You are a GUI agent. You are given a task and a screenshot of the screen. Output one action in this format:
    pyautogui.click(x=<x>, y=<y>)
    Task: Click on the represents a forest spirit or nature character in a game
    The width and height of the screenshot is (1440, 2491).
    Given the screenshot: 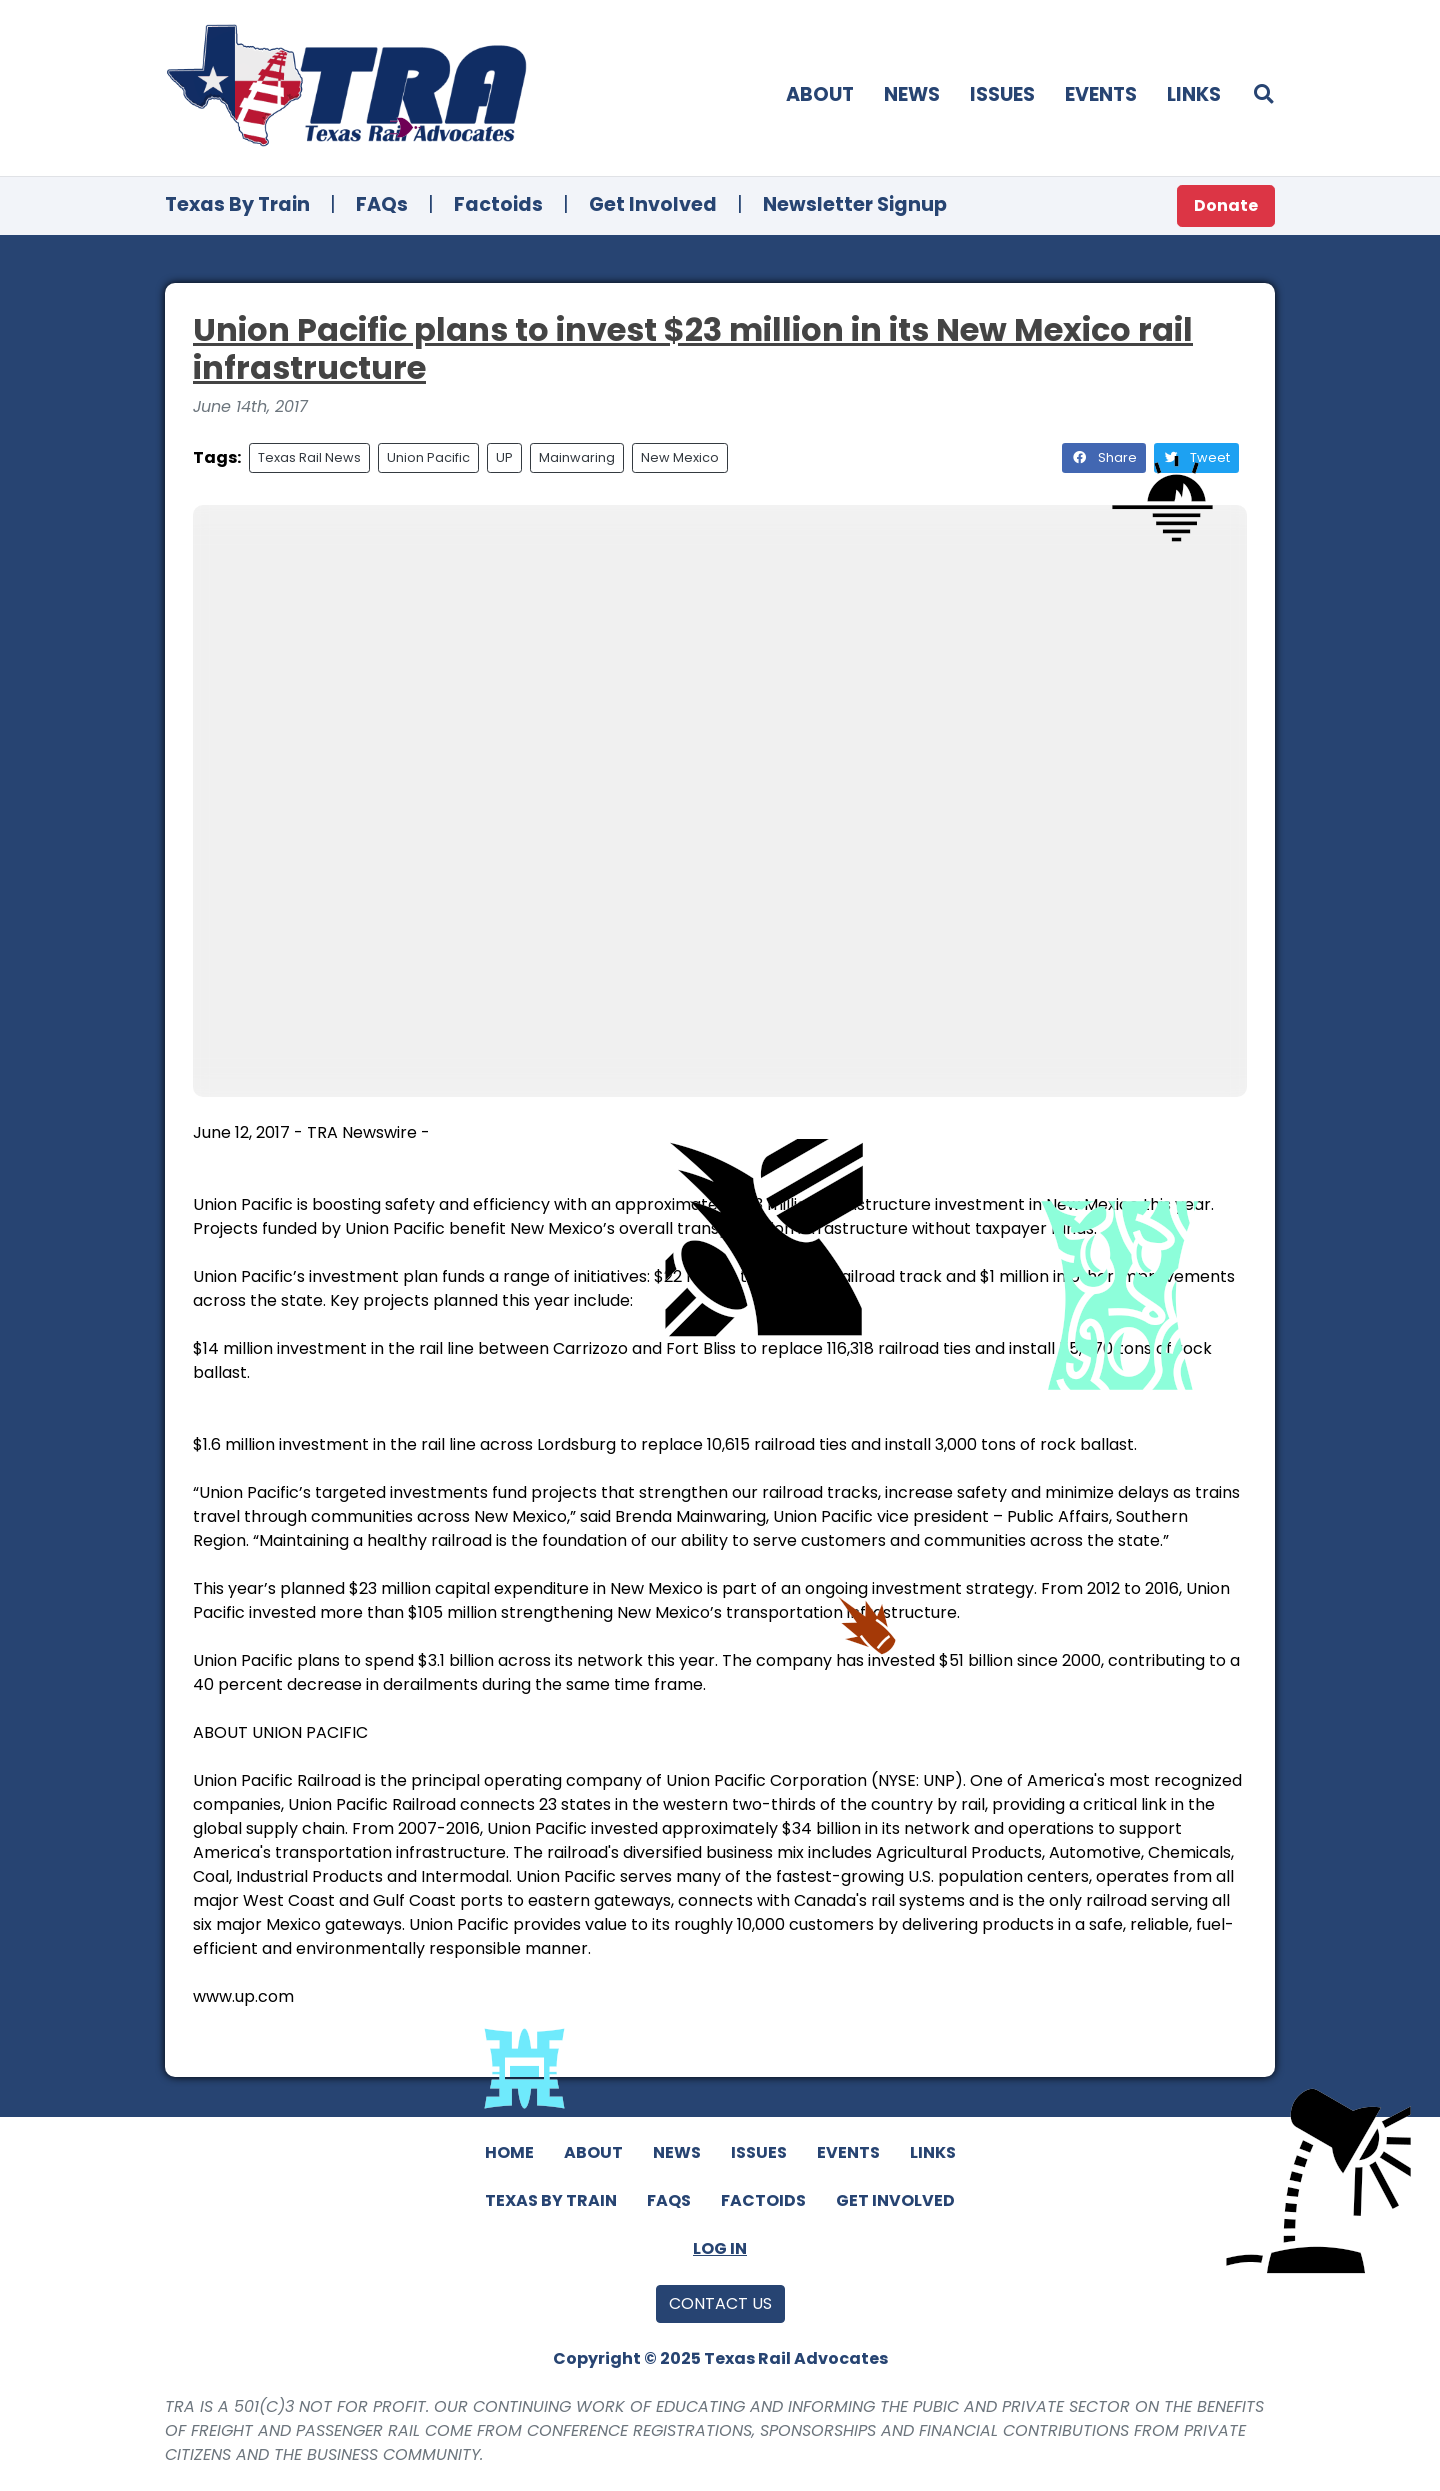 What is the action you would take?
    pyautogui.click(x=1120, y=1295)
    